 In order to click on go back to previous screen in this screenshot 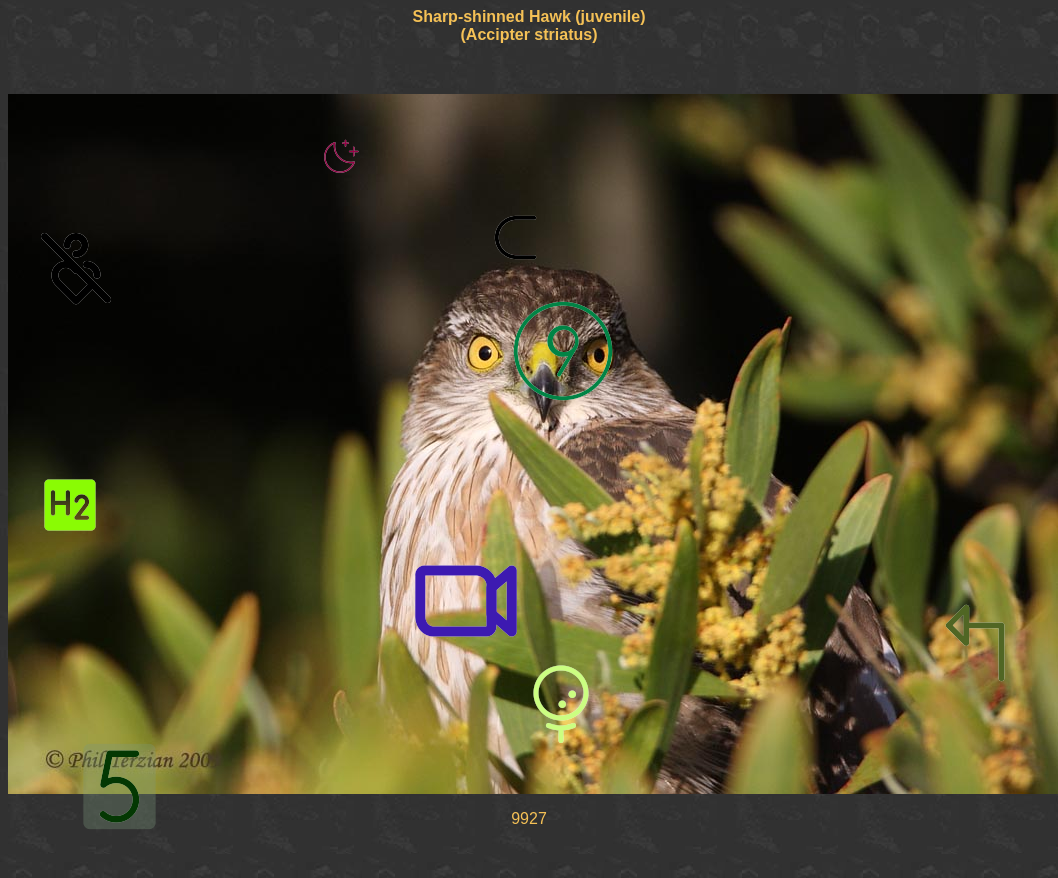, I will do `click(978, 643)`.